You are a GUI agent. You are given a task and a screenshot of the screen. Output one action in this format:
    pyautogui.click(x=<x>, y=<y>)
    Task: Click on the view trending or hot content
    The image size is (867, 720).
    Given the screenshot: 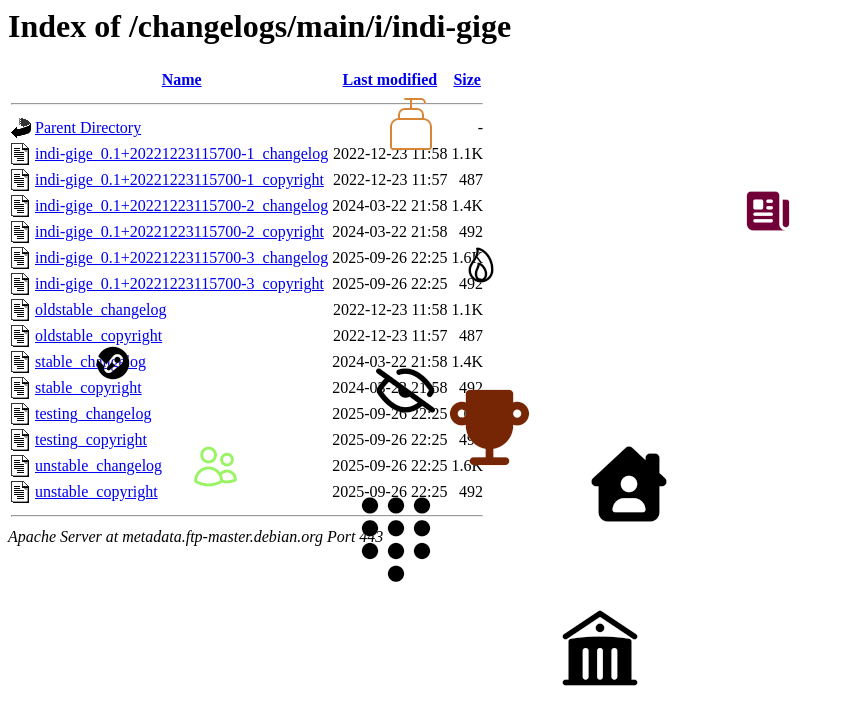 What is the action you would take?
    pyautogui.click(x=481, y=265)
    